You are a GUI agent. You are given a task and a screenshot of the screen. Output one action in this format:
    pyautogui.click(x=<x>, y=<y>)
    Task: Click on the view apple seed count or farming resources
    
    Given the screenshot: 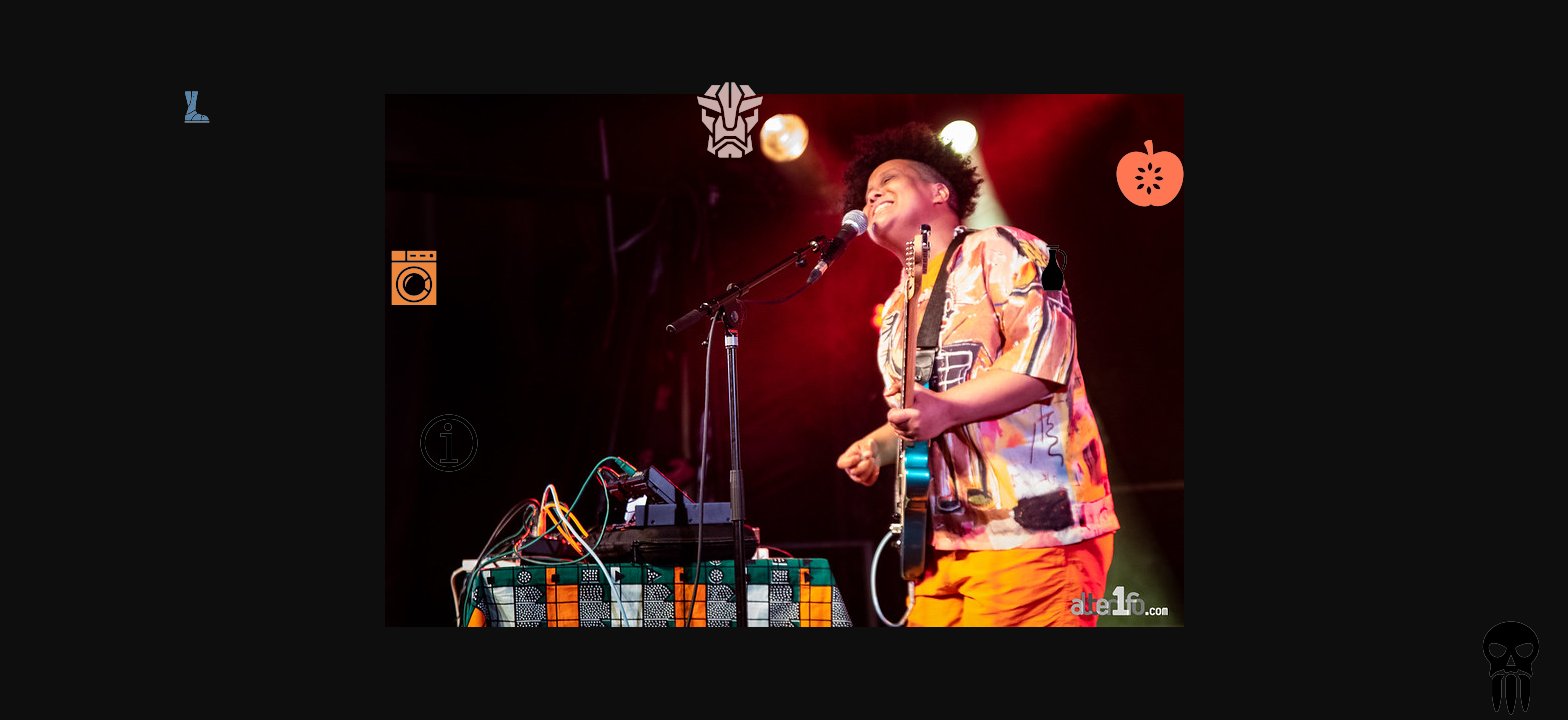 What is the action you would take?
    pyautogui.click(x=1150, y=173)
    